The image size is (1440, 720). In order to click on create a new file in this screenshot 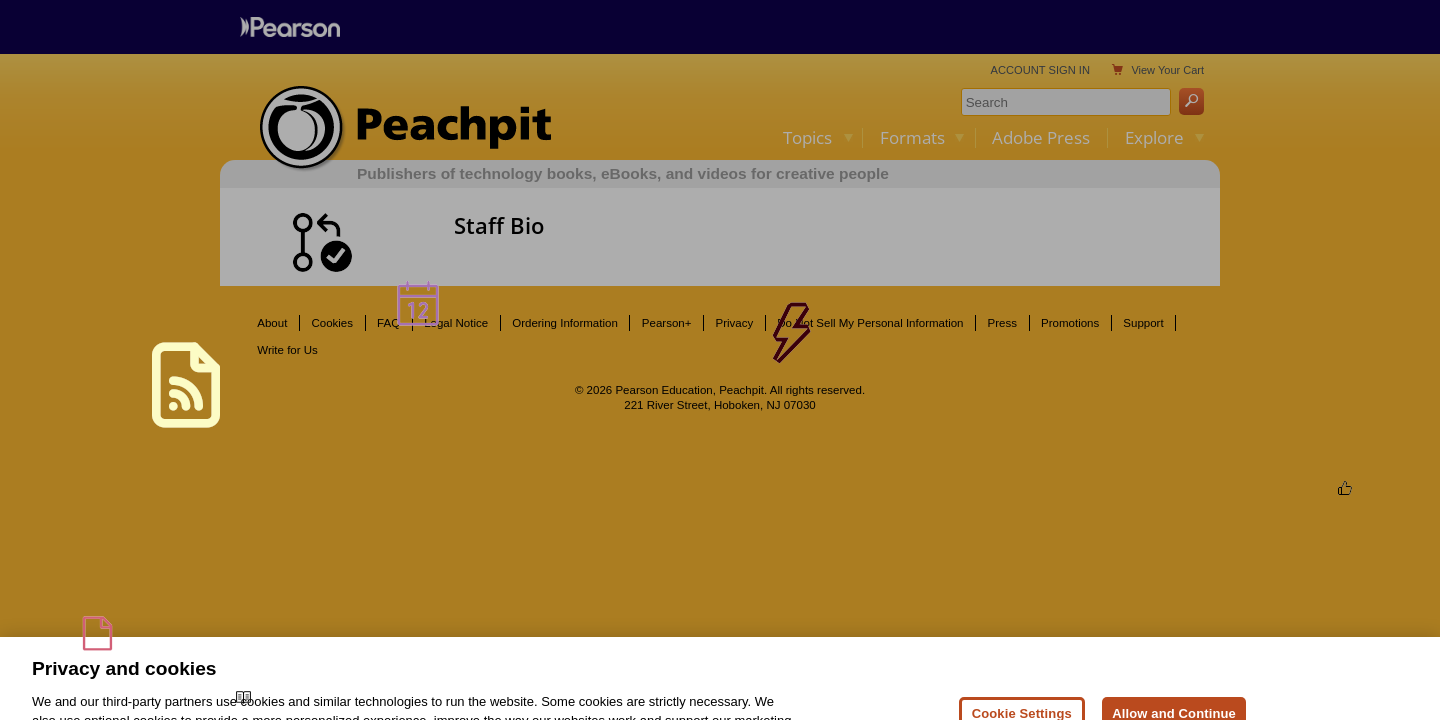, I will do `click(97, 633)`.